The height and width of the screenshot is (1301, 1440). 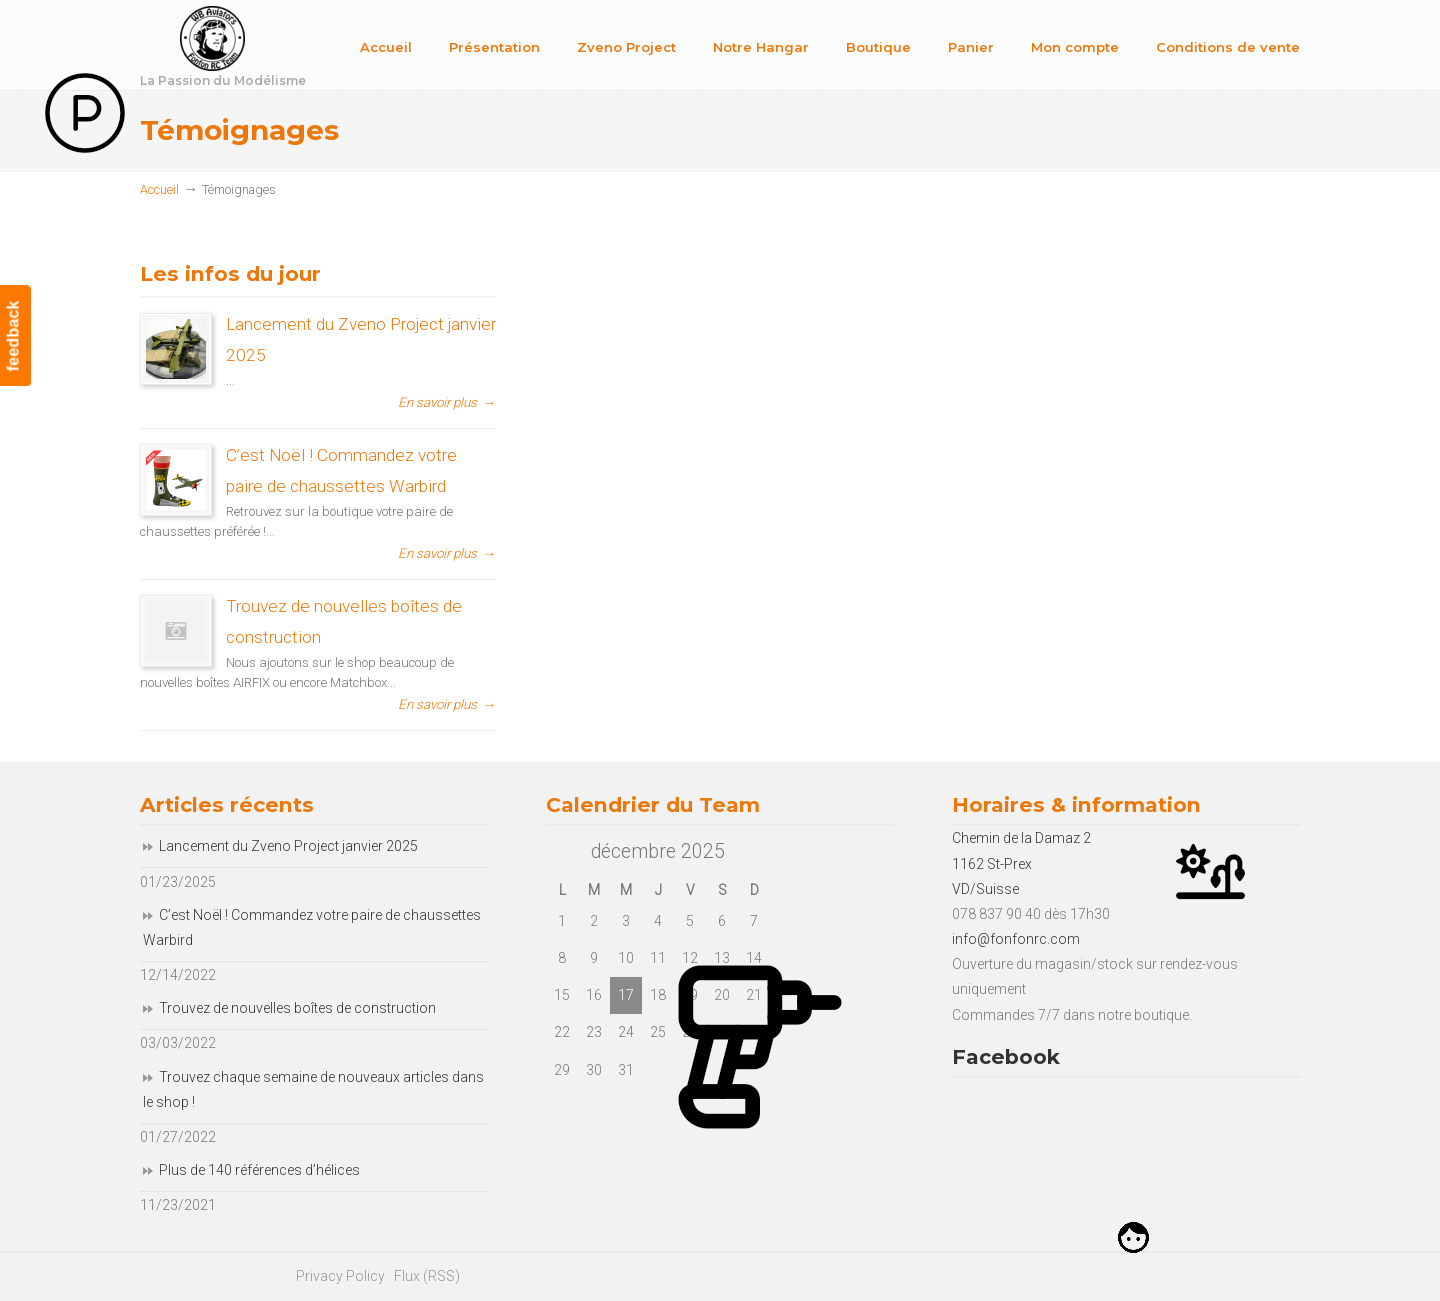 What do you see at coordinates (85, 113) in the screenshot?
I see `parking location or availability indicator` at bounding box center [85, 113].